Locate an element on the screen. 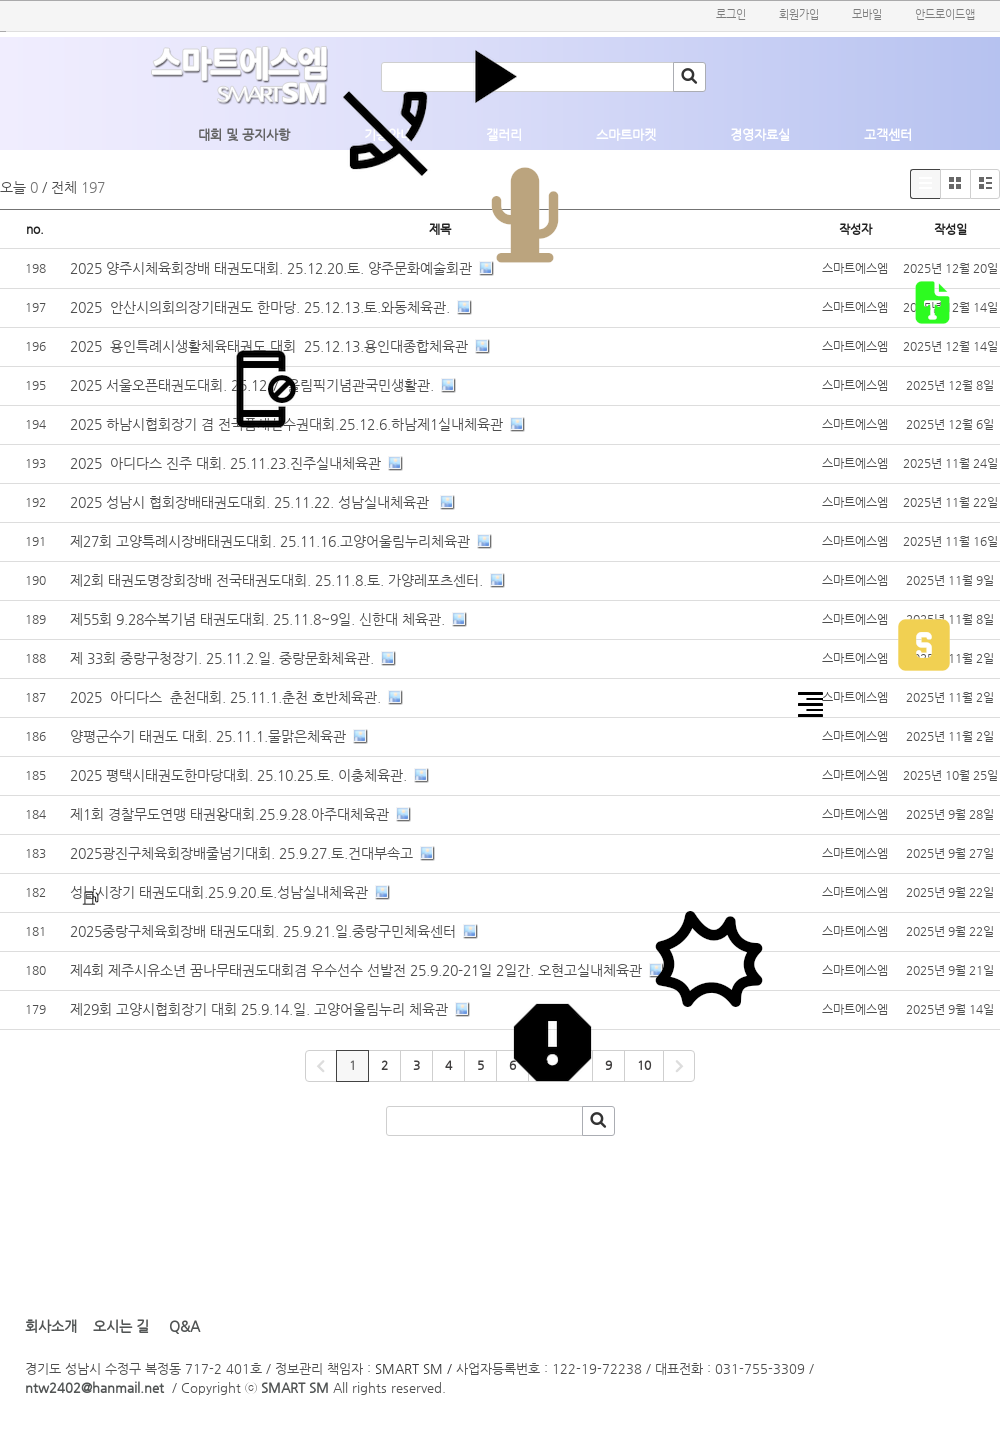 The image size is (1000, 1435). report a problem or violation is located at coordinates (552, 1042).